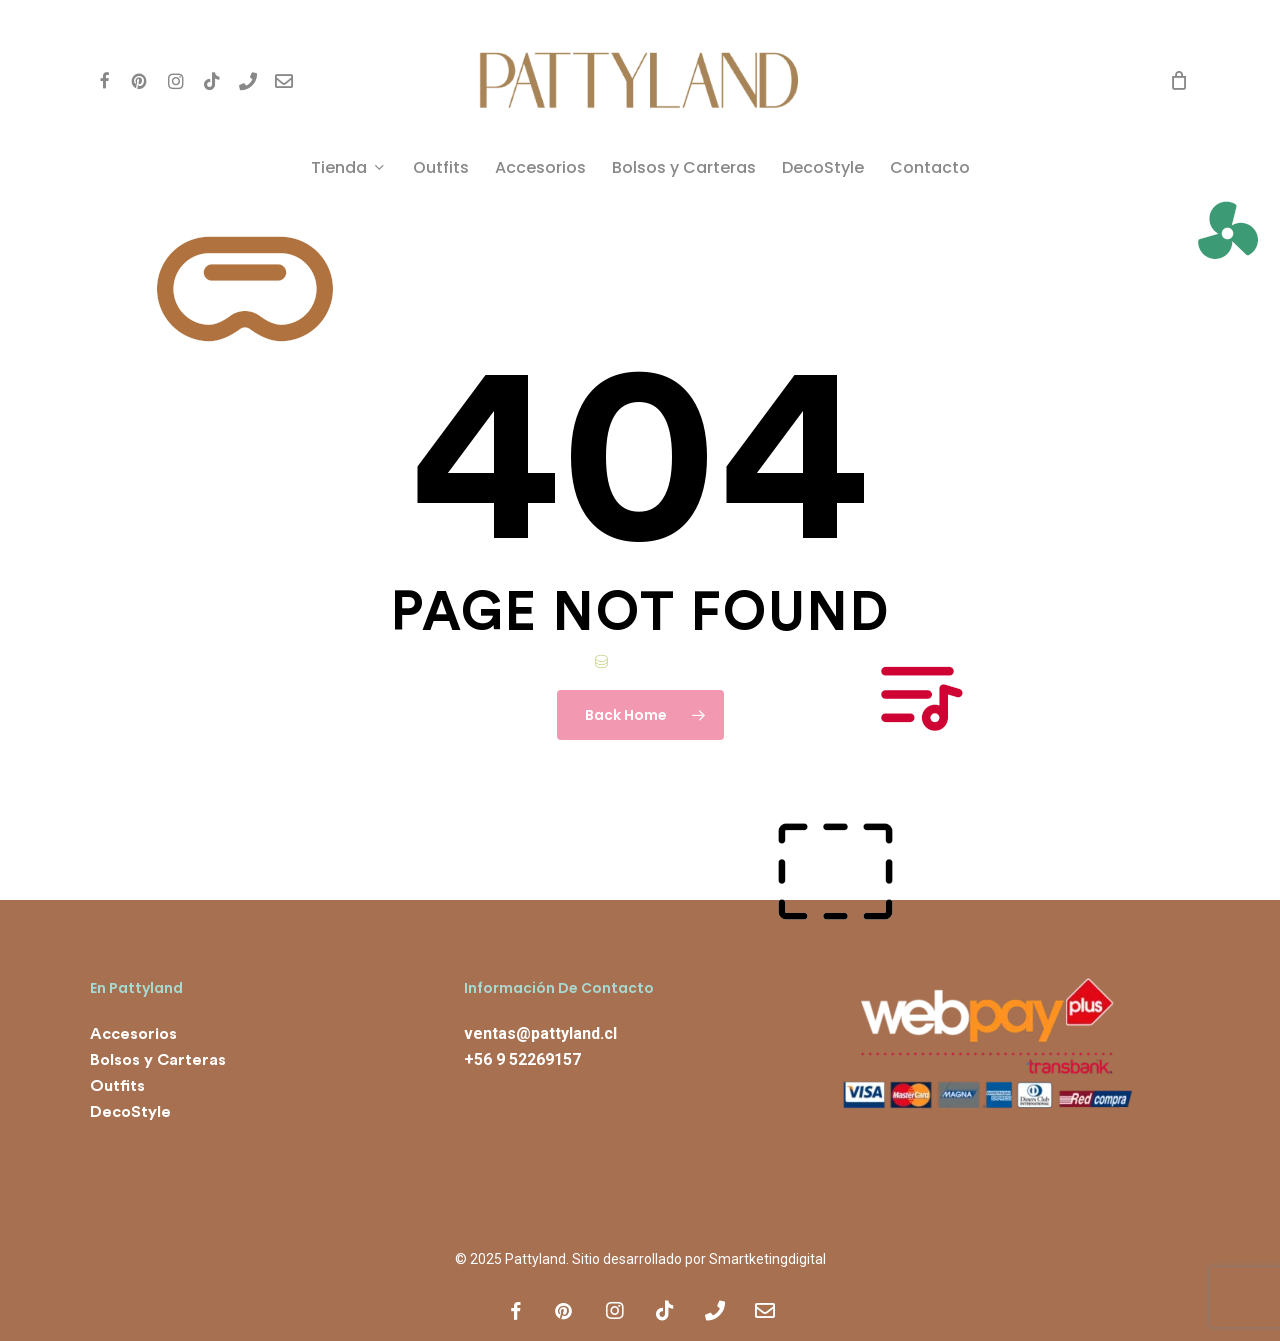 The image size is (1280, 1341). What do you see at coordinates (601, 661) in the screenshot?
I see `access database or data storage` at bounding box center [601, 661].